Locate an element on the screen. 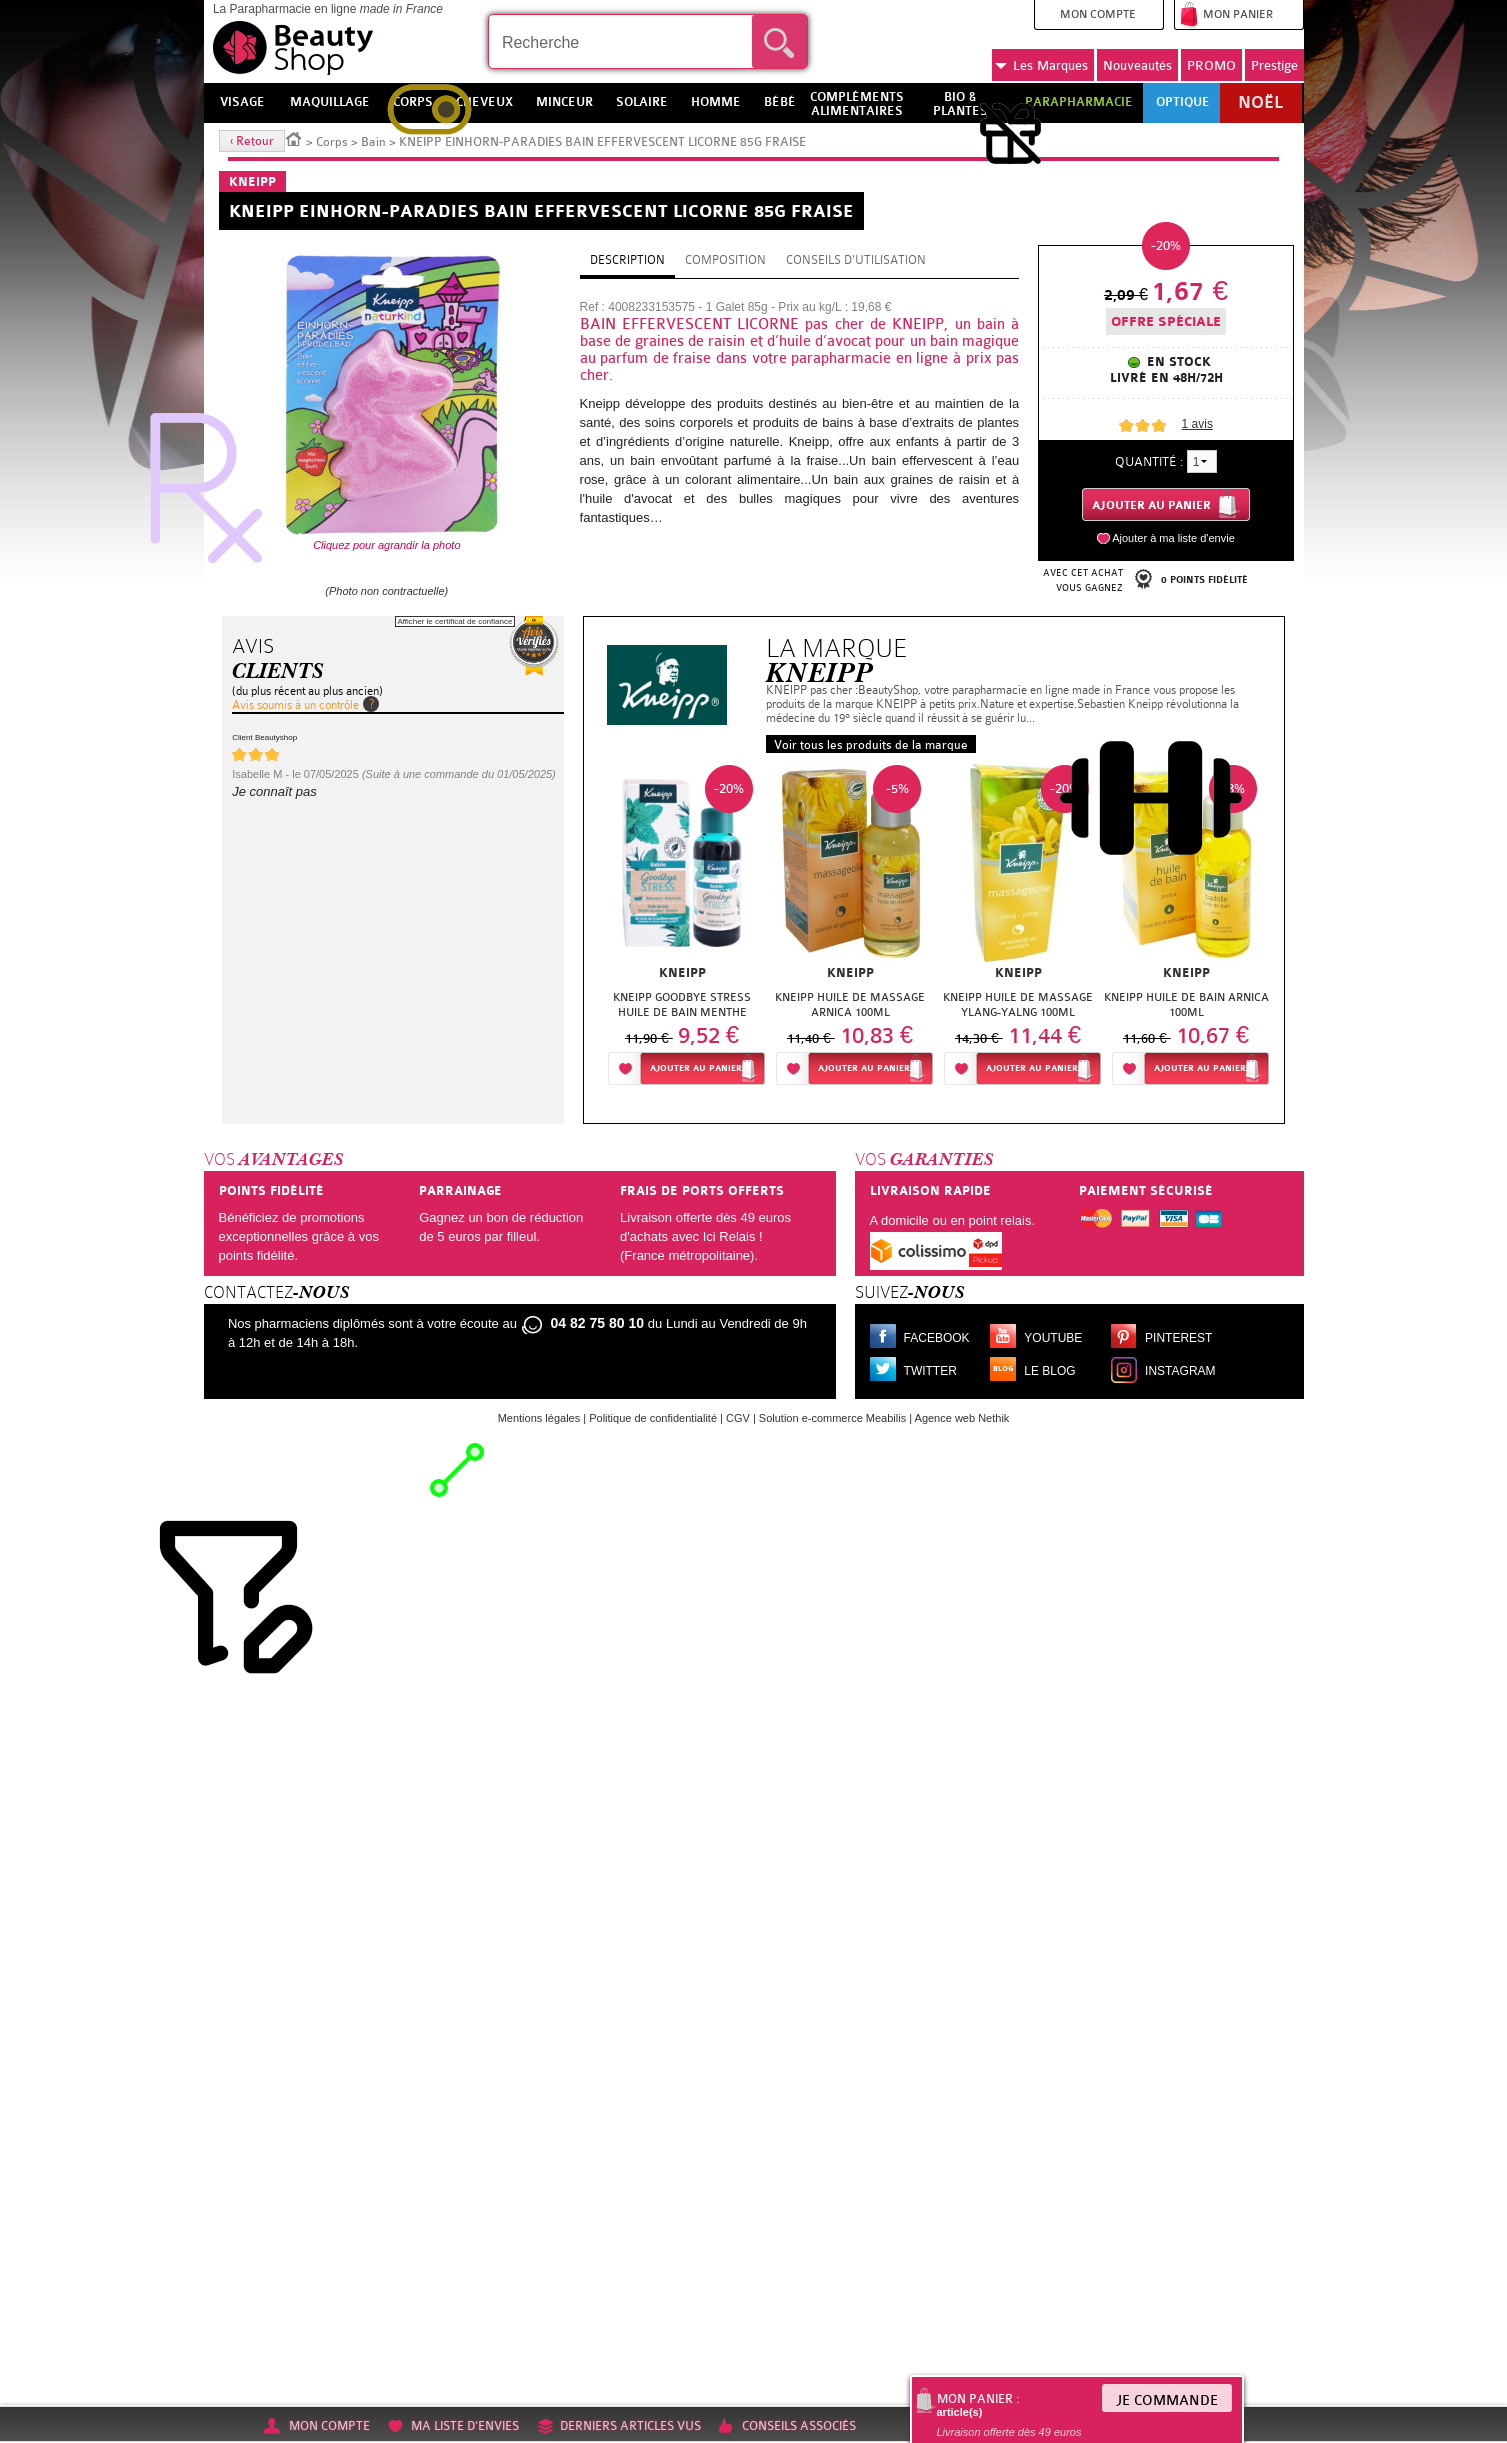 This screenshot has width=1507, height=2443. draw a line between two points is located at coordinates (457, 1470).